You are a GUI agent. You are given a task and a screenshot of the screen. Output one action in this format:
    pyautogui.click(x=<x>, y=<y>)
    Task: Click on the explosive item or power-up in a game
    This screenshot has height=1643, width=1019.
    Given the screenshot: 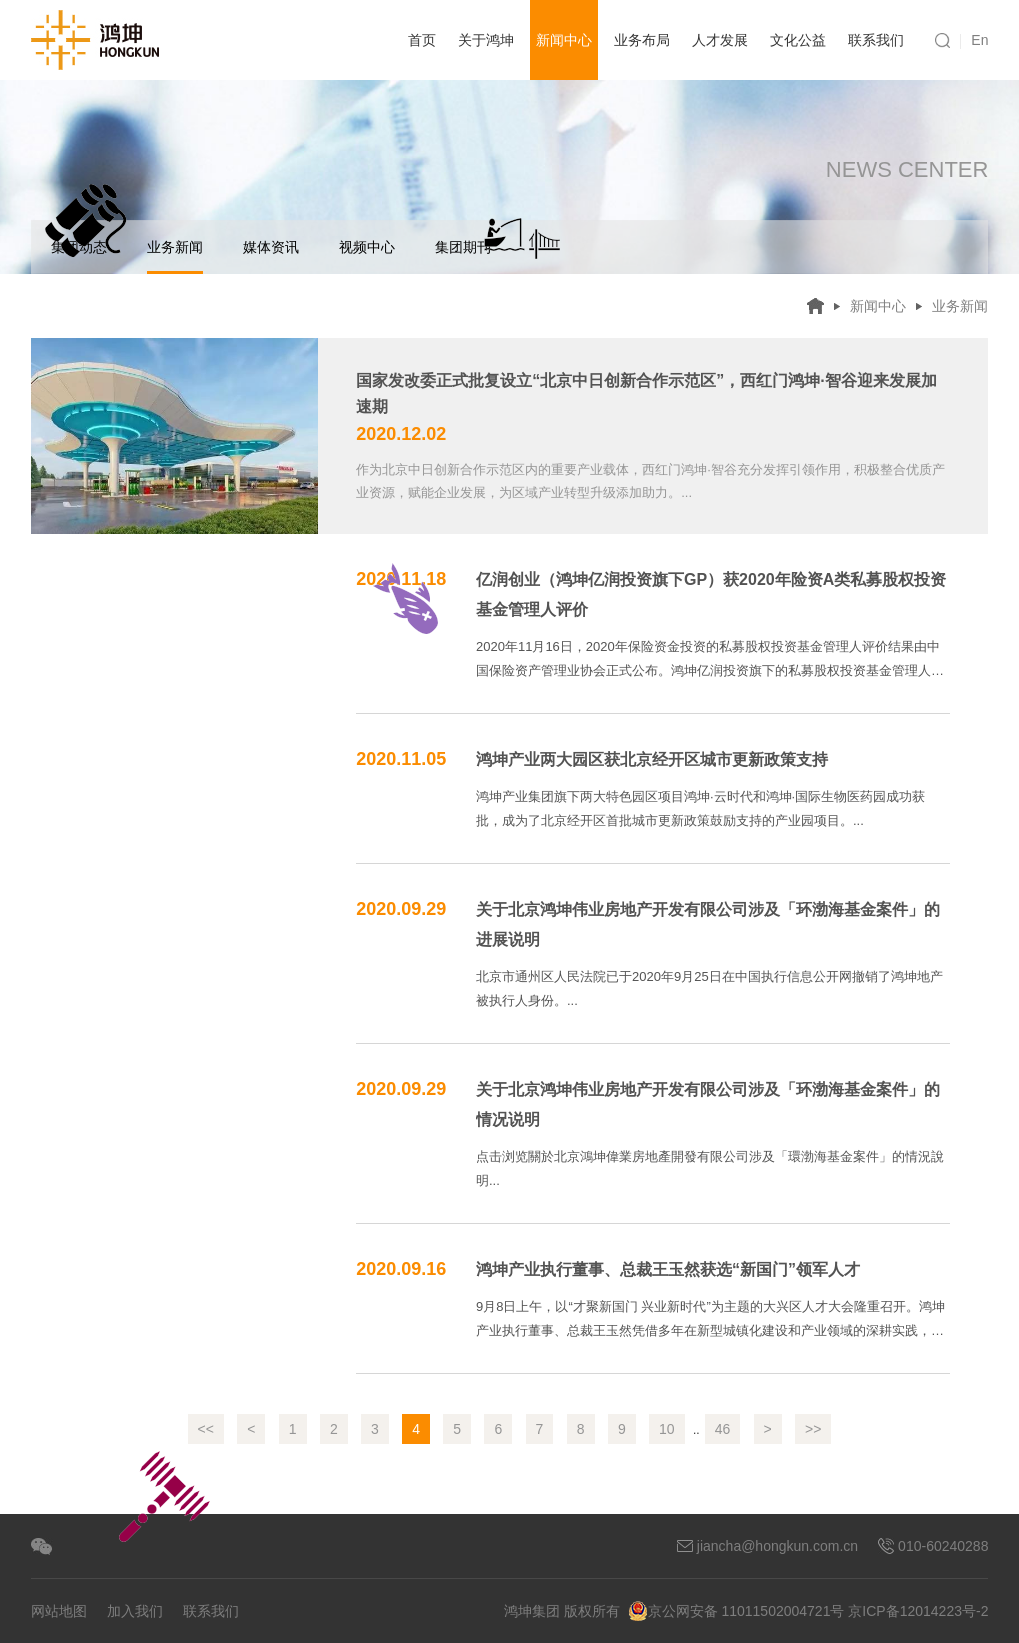 What is the action you would take?
    pyautogui.click(x=85, y=216)
    